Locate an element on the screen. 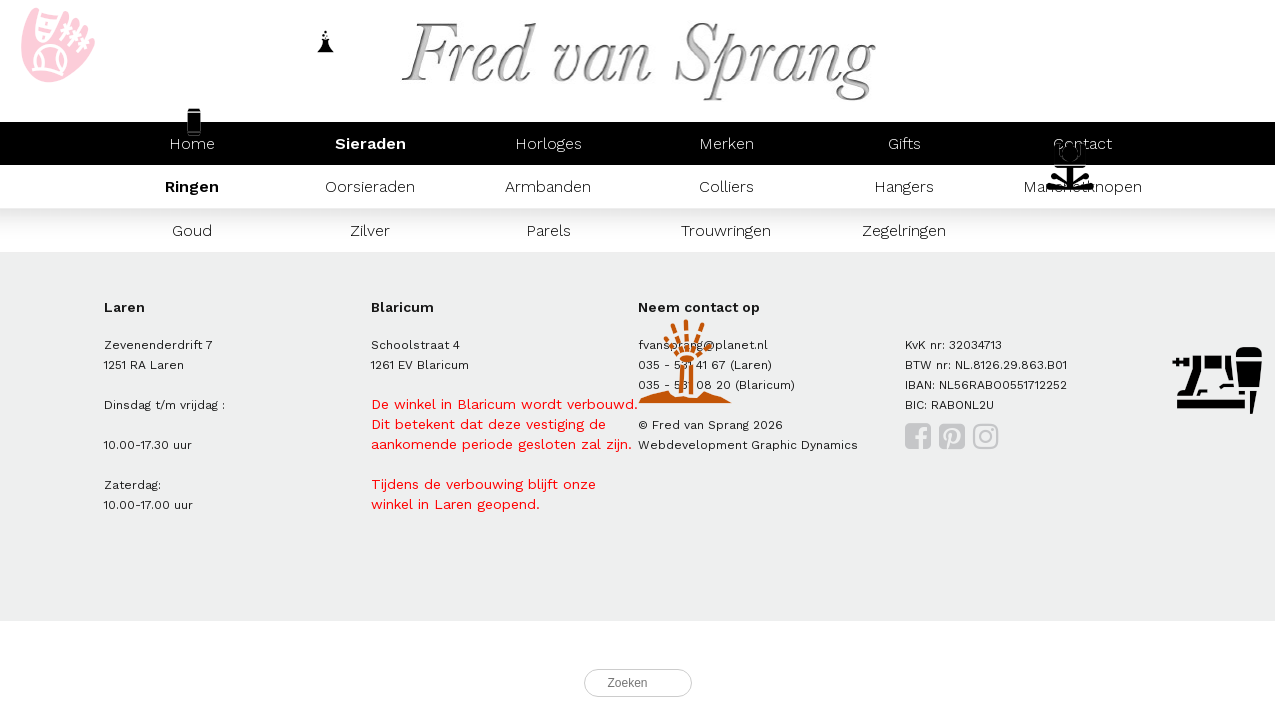 The image size is (1275, 720). indicates acid or corrosive substance in gameplay is located at coordinates (325, 41).